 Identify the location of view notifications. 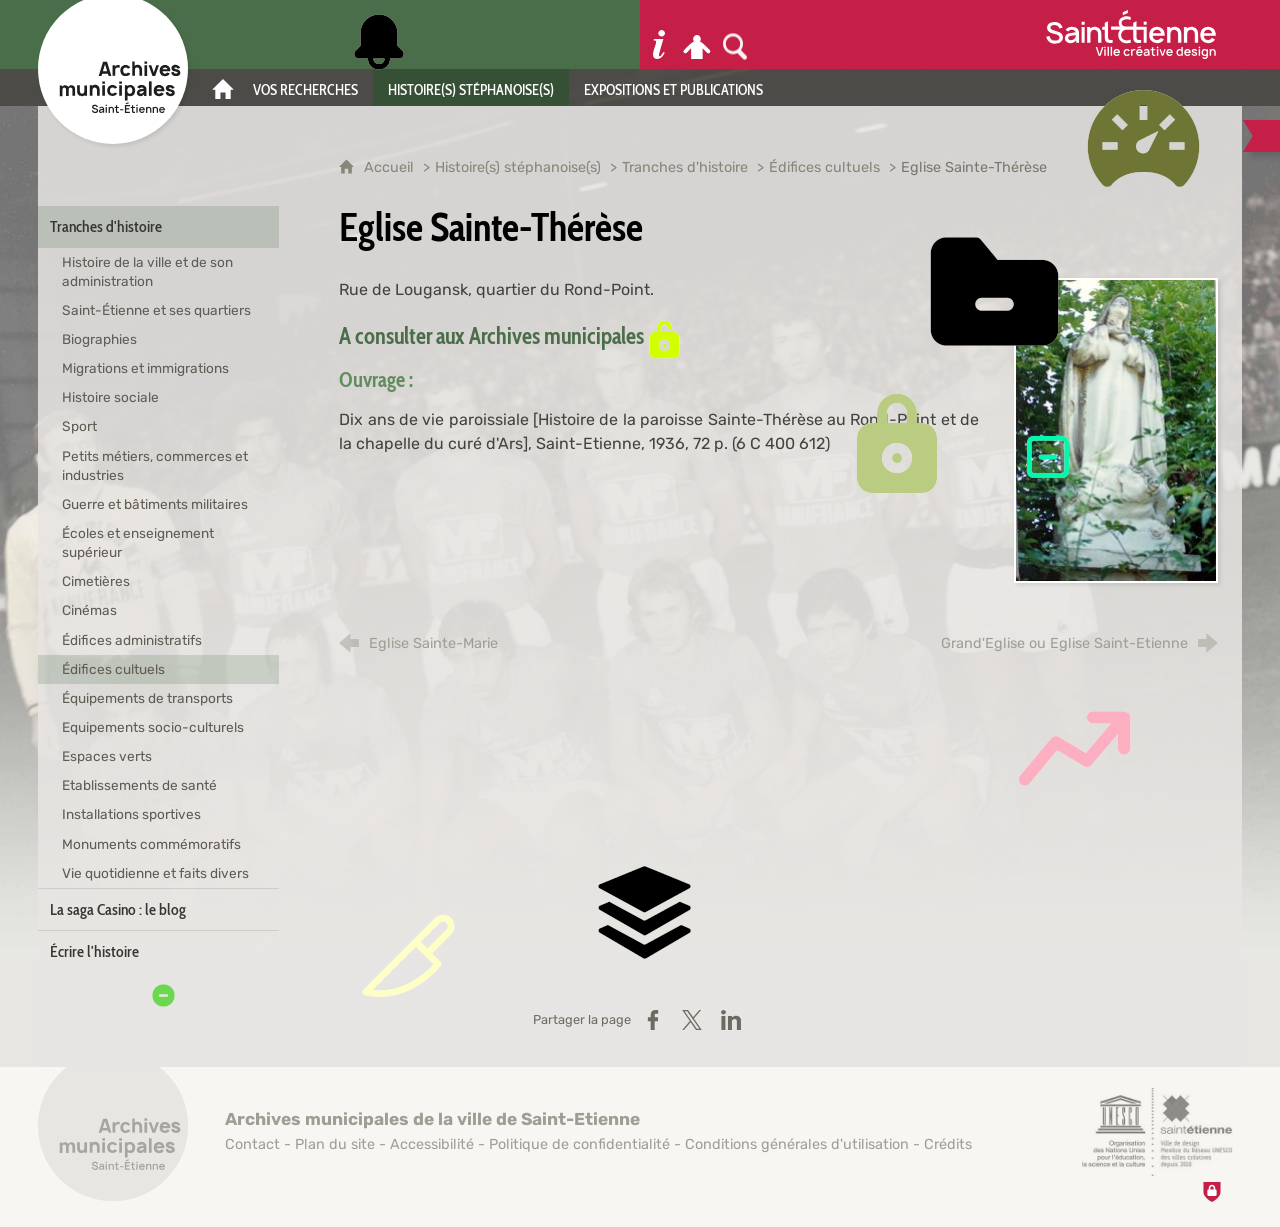
(379, 42).